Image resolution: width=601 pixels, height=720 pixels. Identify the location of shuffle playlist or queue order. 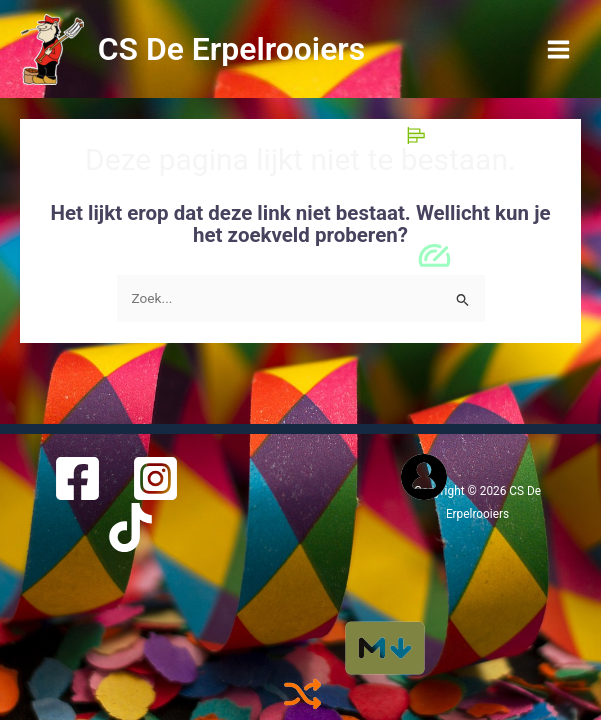
(302, 694).